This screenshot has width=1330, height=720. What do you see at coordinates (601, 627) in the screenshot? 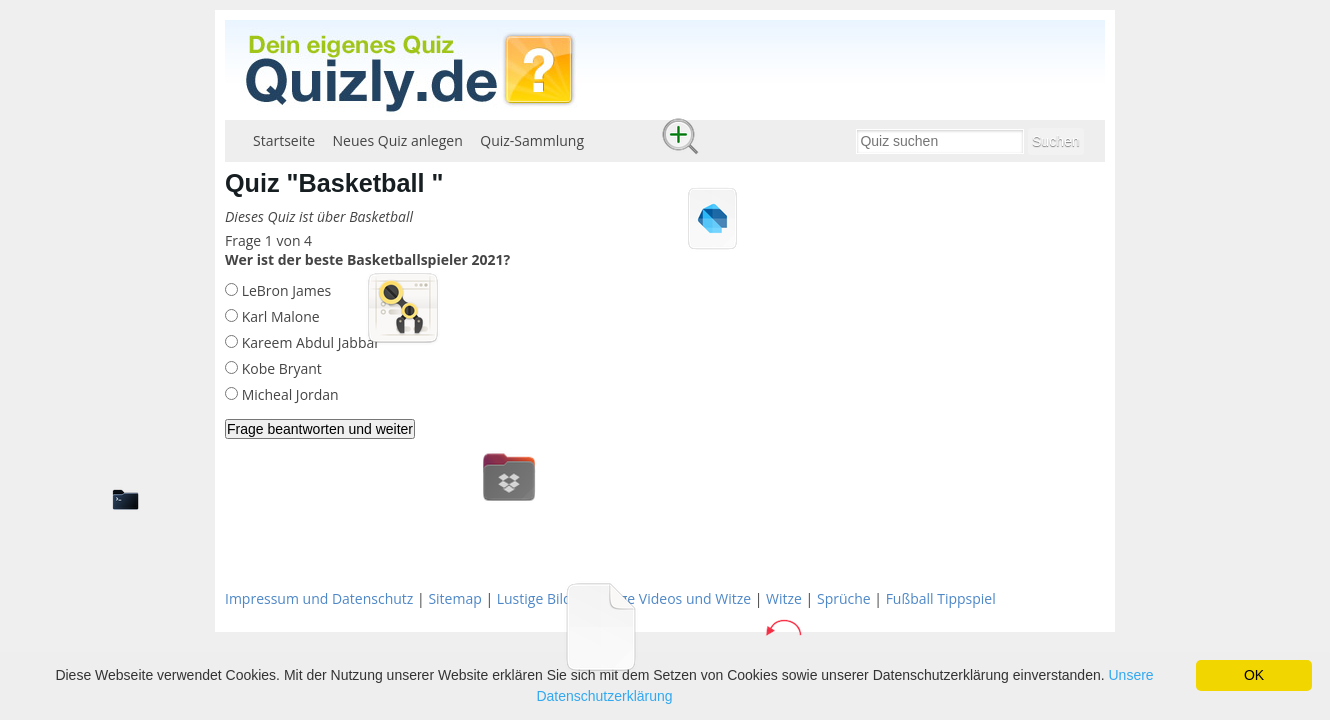
I see `an empty or blank document` at bounding box center [601, 627].